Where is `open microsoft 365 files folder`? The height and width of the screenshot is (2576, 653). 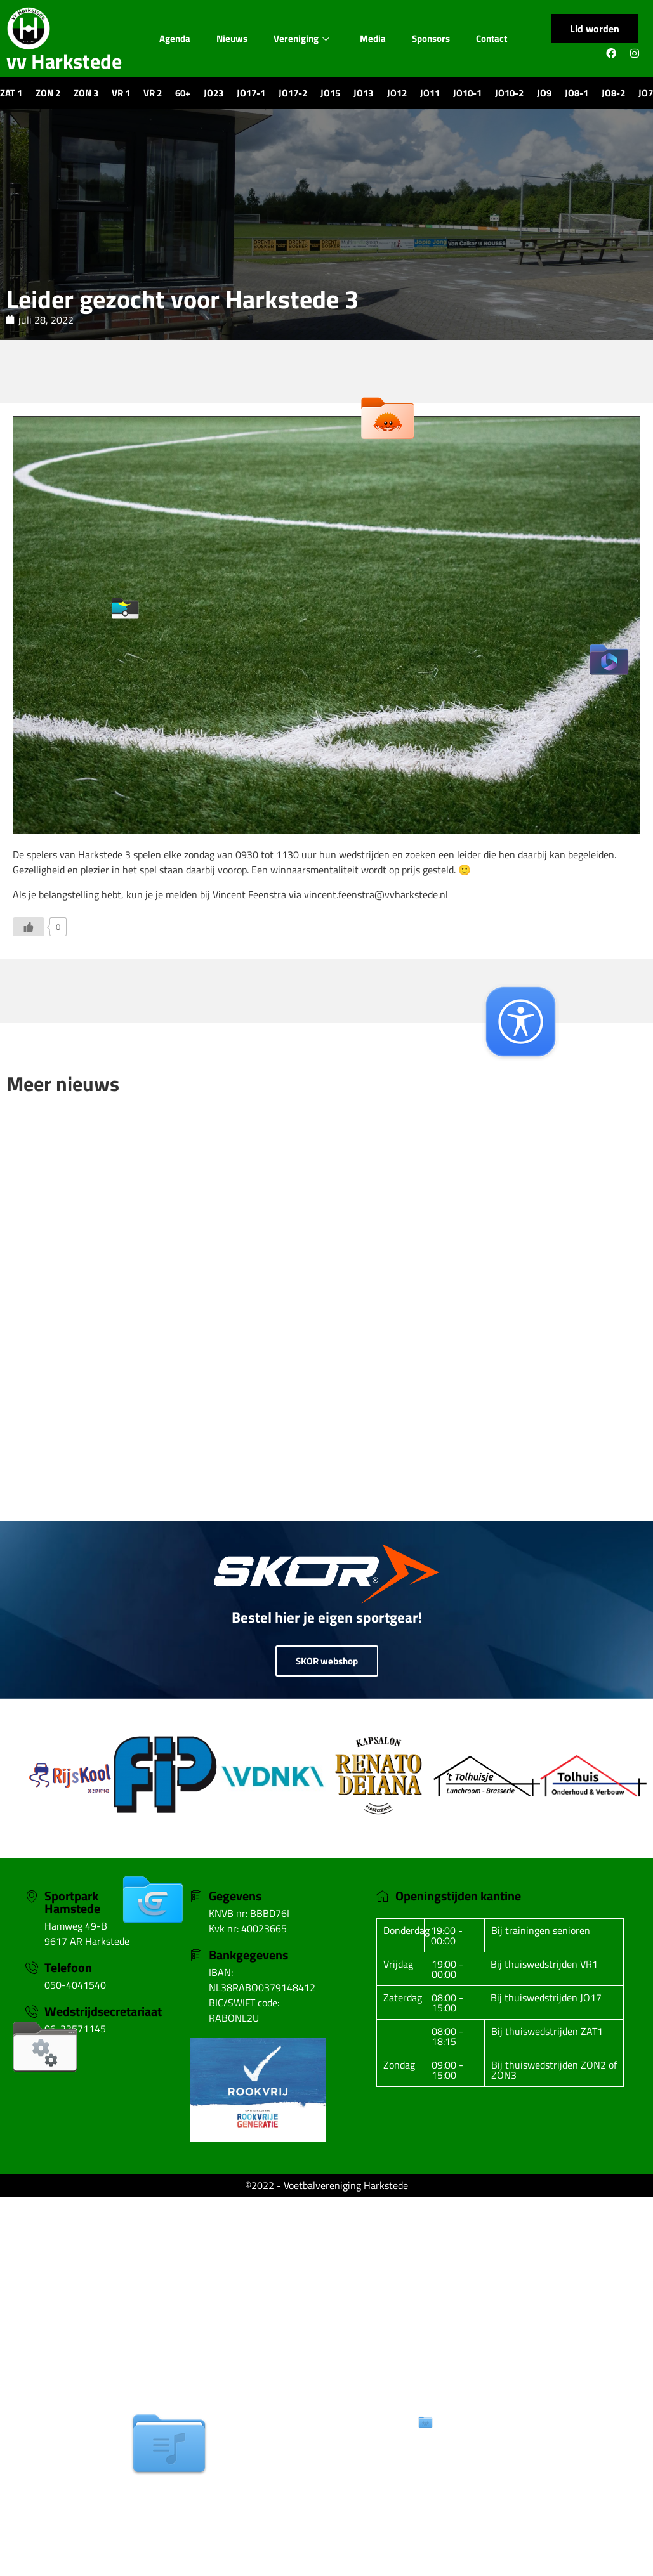 open microsoft 365 files folder is located at coordinates (609, 660).